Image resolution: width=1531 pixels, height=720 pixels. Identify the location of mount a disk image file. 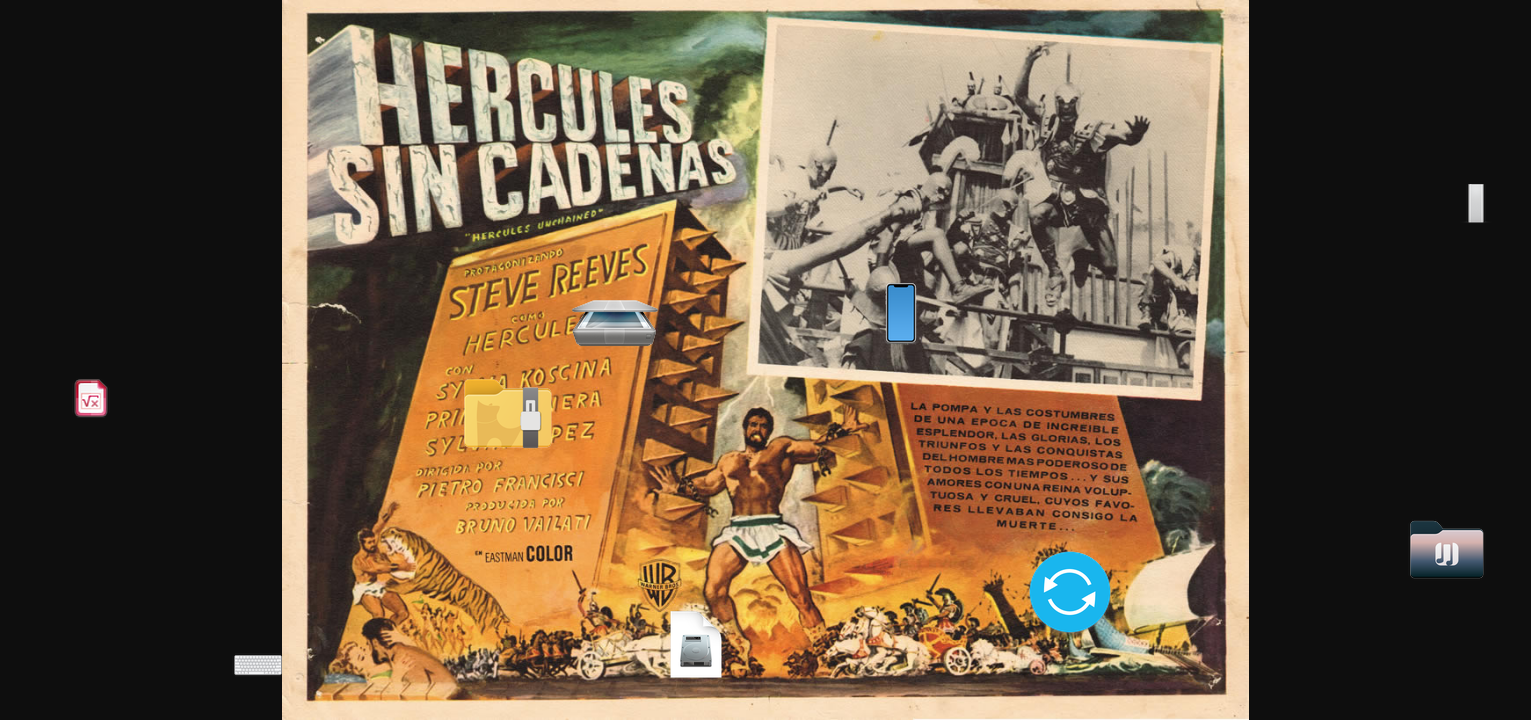
(696, 646).